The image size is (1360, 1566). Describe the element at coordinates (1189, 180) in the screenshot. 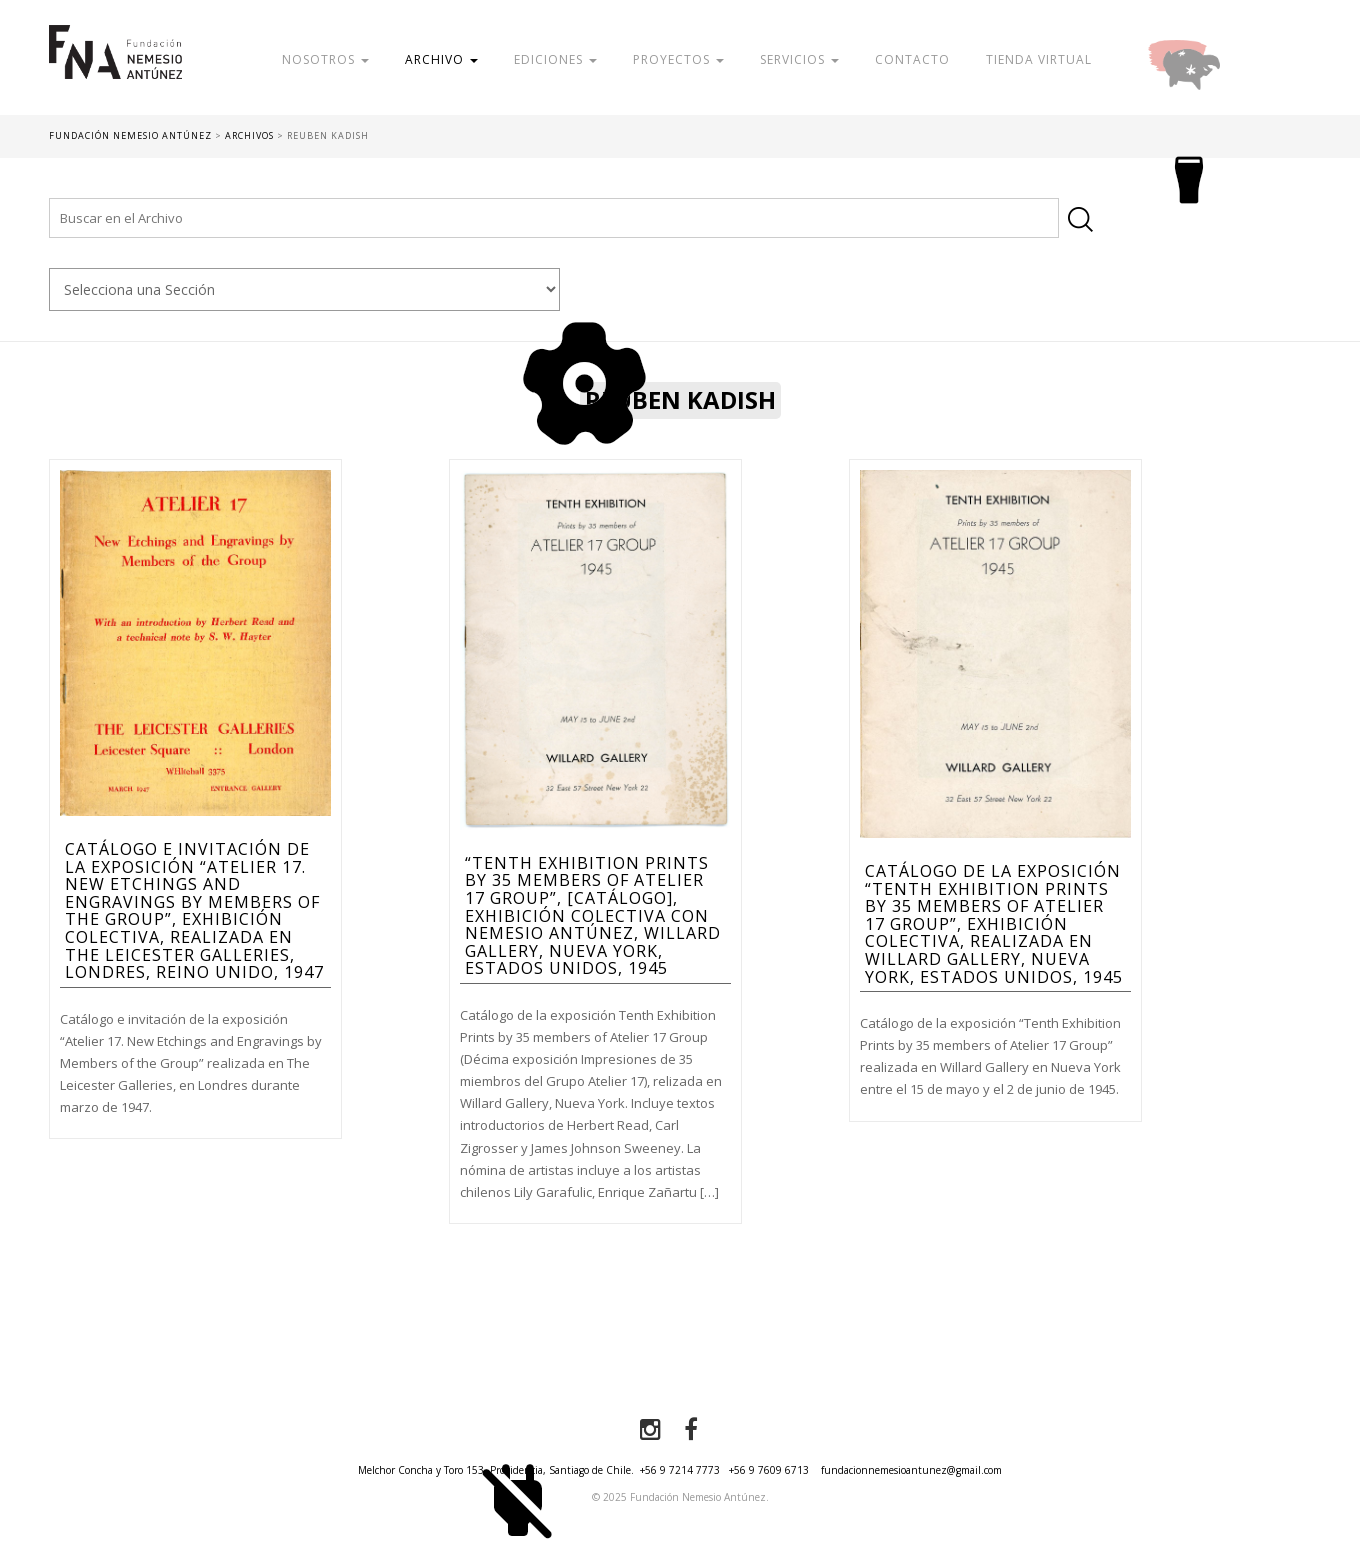

I see `view nearby bars or pubs` at that location.